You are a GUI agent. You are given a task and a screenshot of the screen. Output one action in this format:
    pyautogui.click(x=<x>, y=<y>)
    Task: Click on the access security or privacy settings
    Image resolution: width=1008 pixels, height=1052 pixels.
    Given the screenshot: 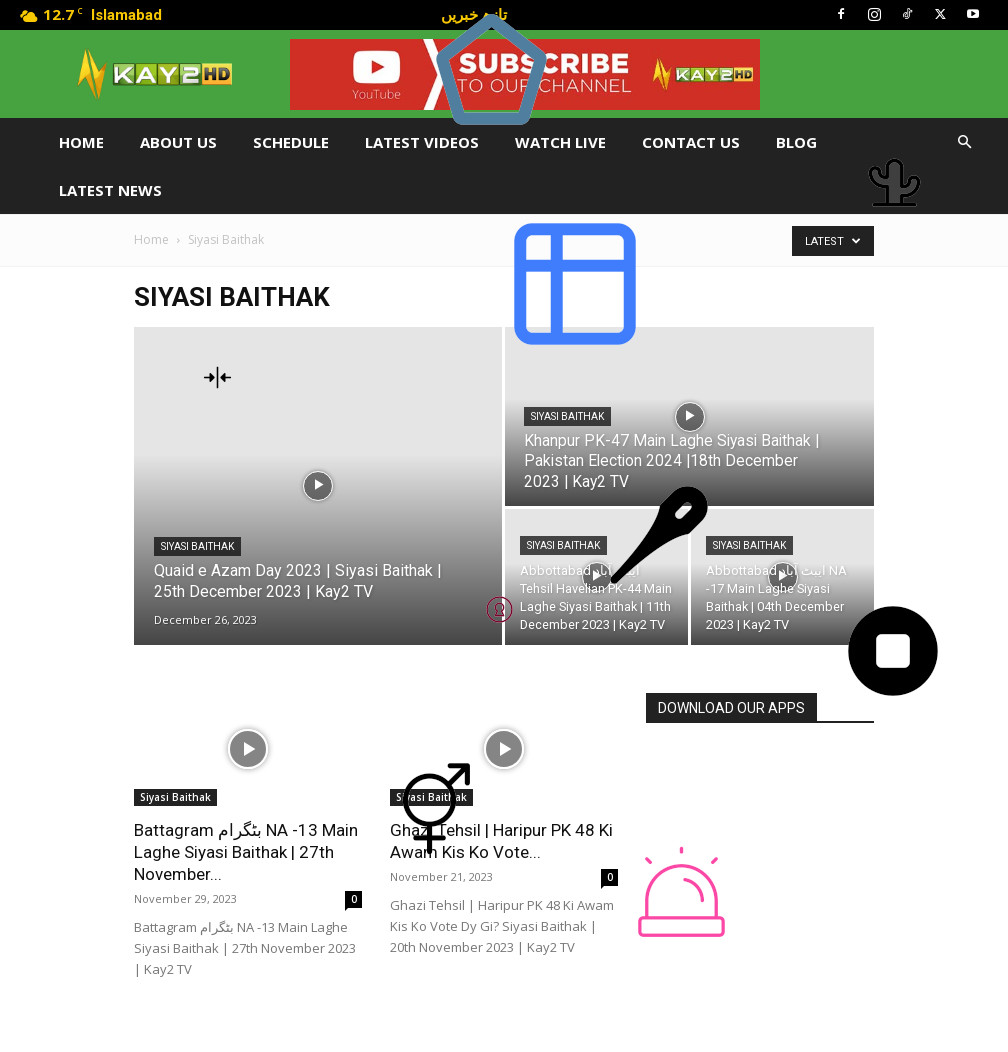 What is the action you would take?
    pyautogui.click(x=499, y=609)
    